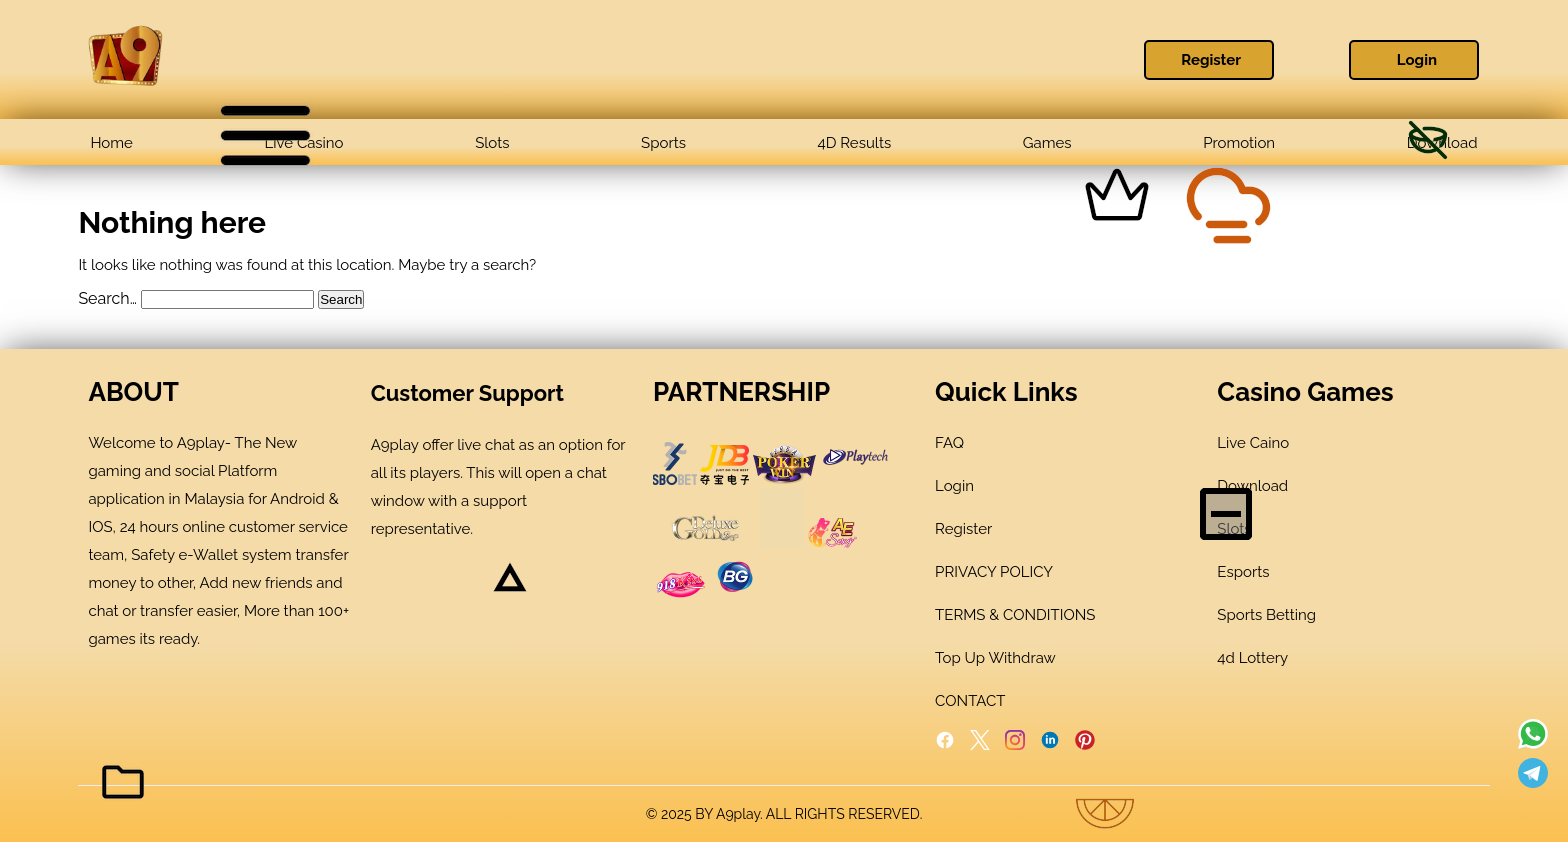 This screenshot has width=1568, height=842. What do you see at coordinates (1117, 198) in the screenshot?
I see `indicates premium or pro membership status` at bounding box center [1117, 198].